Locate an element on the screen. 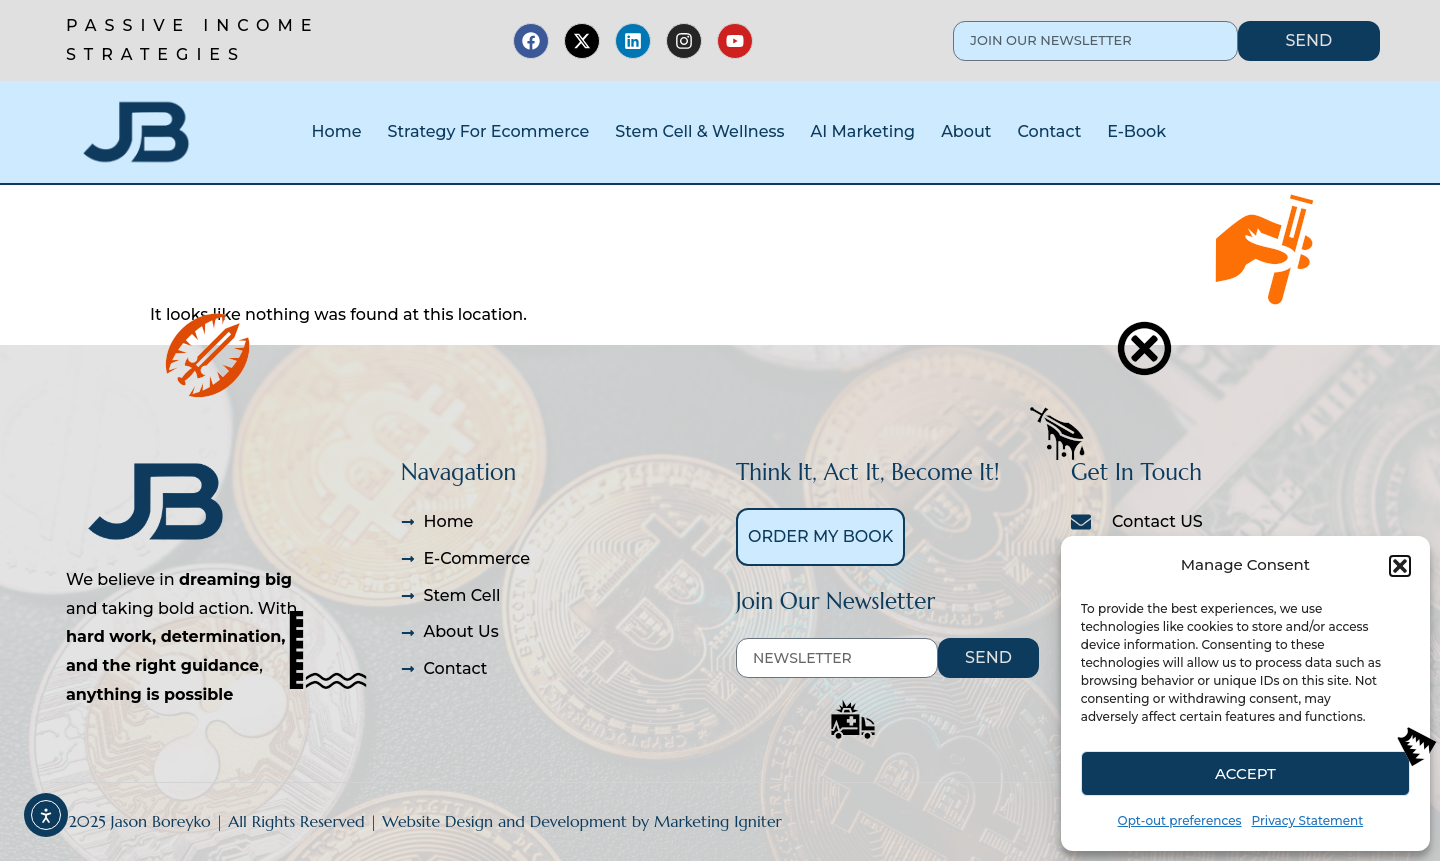  attack or combat action button is located at coordinates (208, 355).